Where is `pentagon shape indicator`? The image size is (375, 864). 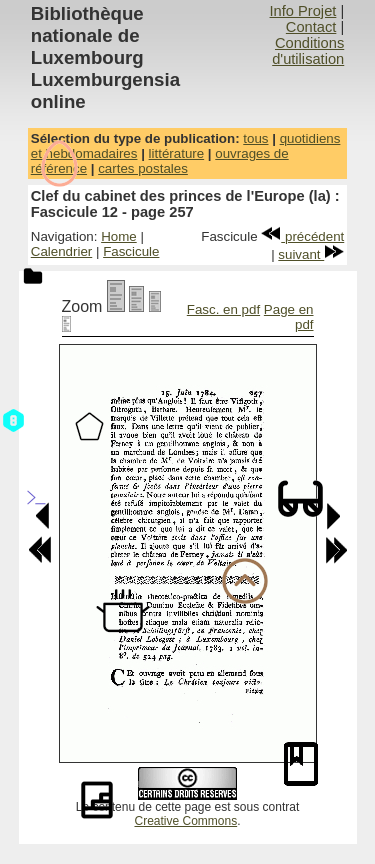 pentagon shape indicator is located at coordinates (89, 427).